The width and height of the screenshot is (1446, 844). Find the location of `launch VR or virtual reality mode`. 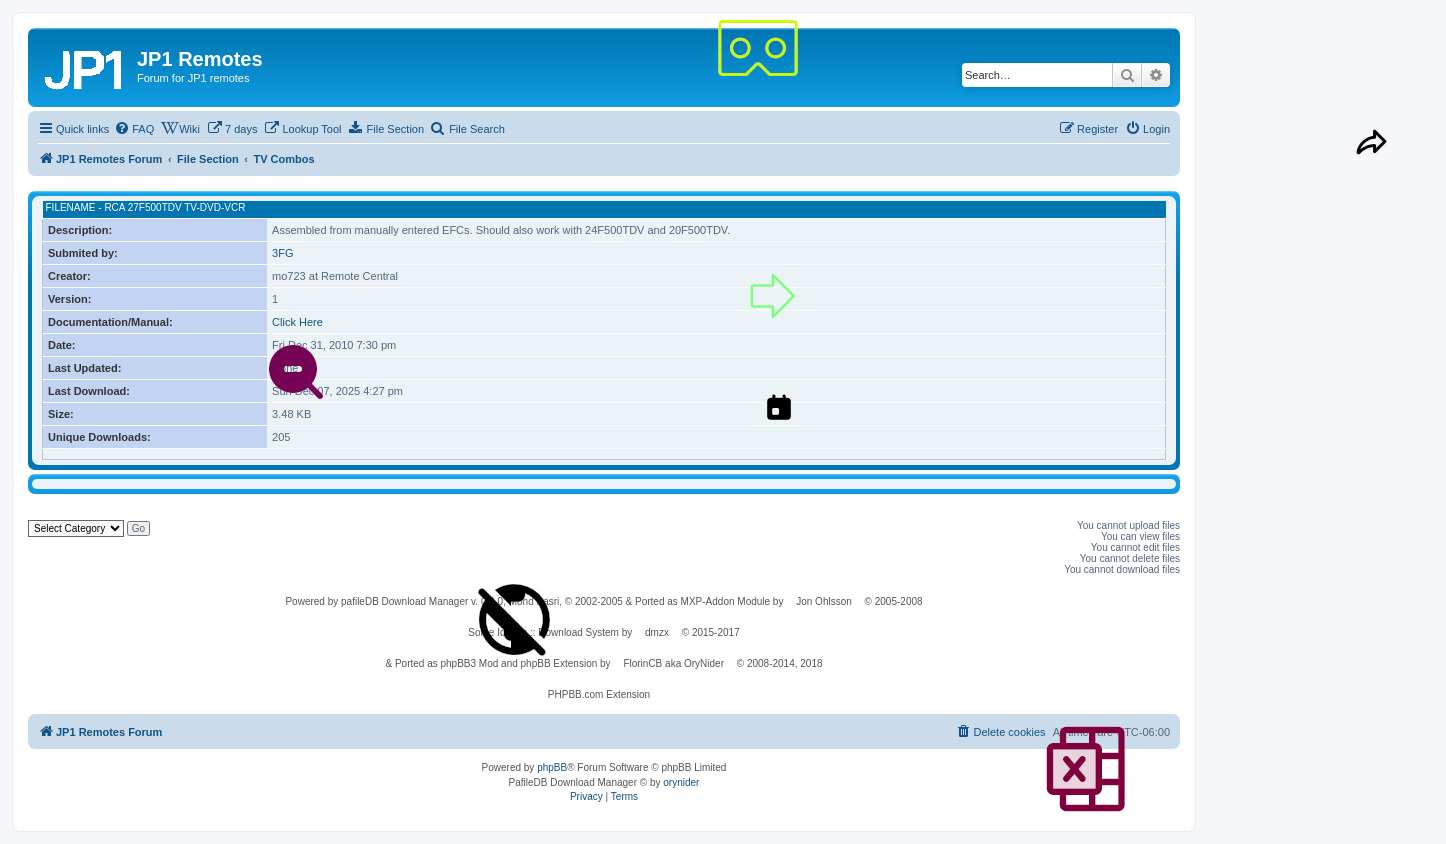

launch VR or virtual reality mode is located at coordinates (758, 48).